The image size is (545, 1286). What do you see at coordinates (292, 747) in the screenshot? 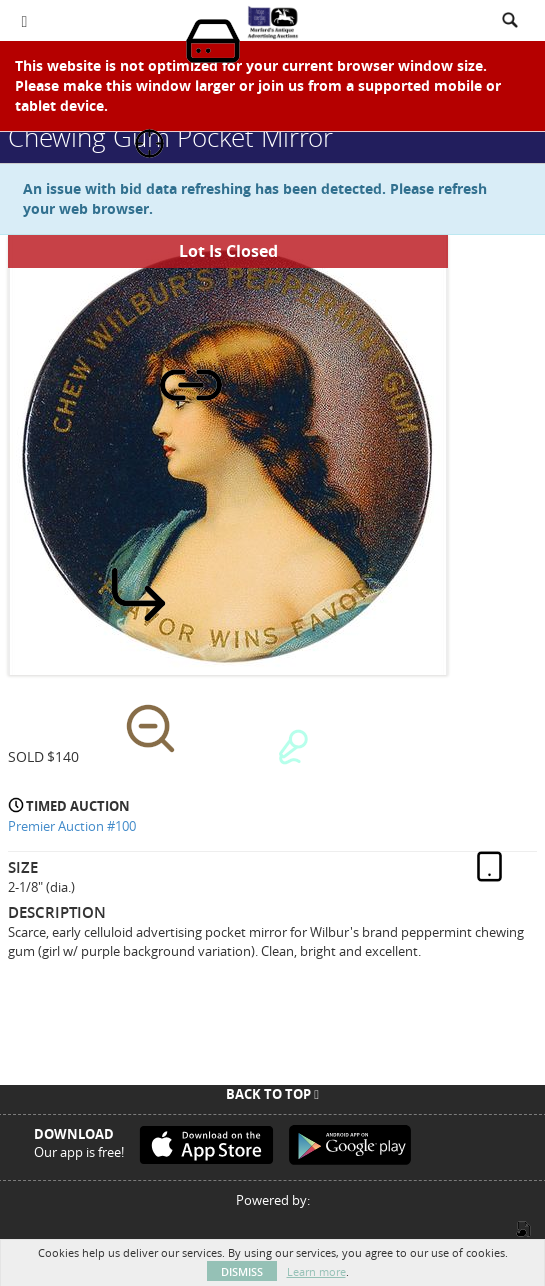
I see `access voice recording or microphone input` at bounding box center [292, 747].